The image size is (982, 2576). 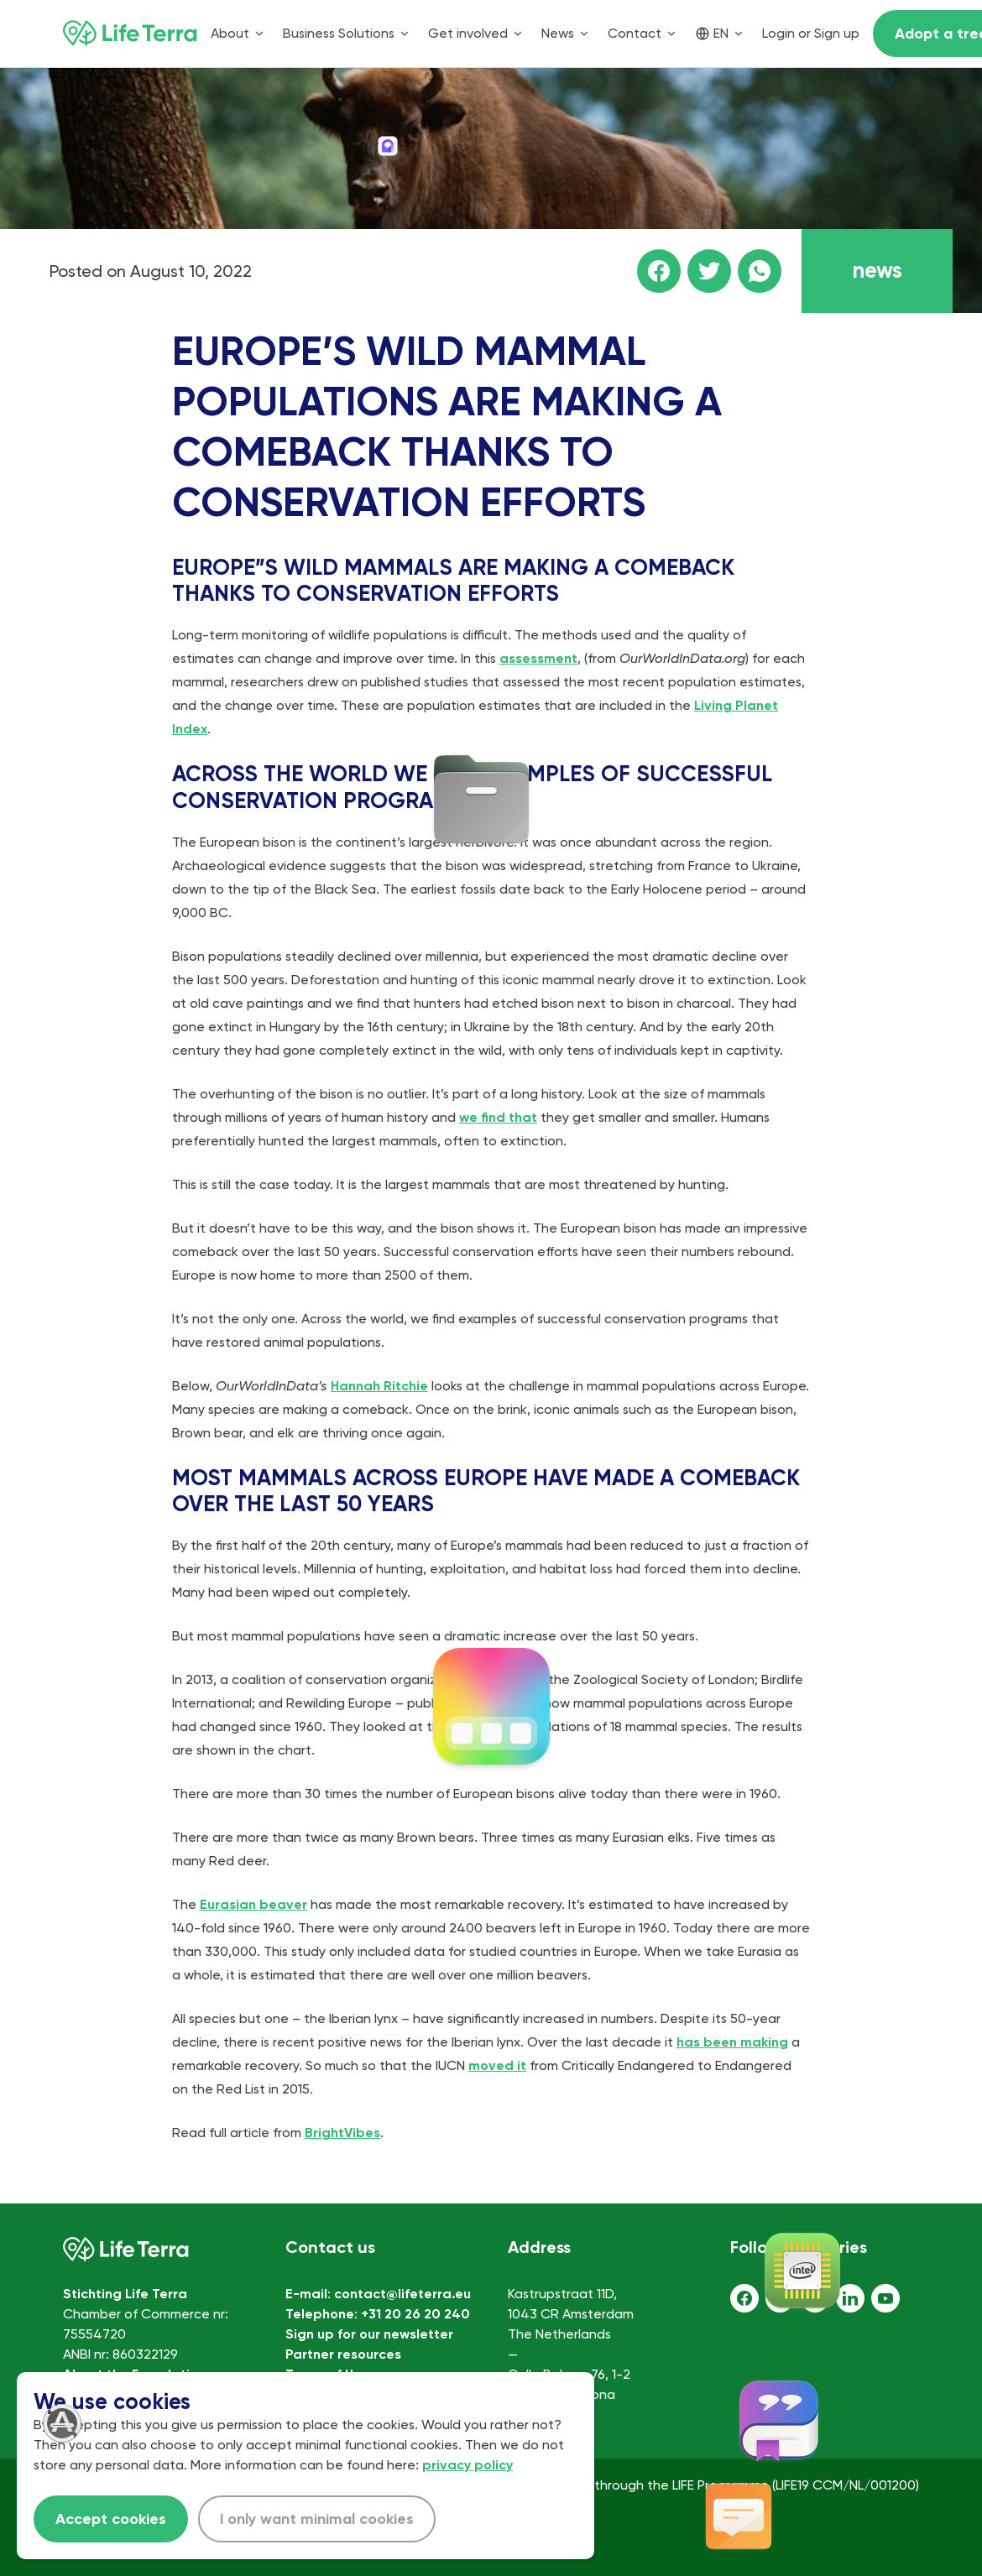 I want to click on access Intel processor settings, so click(x=802, y=2271).